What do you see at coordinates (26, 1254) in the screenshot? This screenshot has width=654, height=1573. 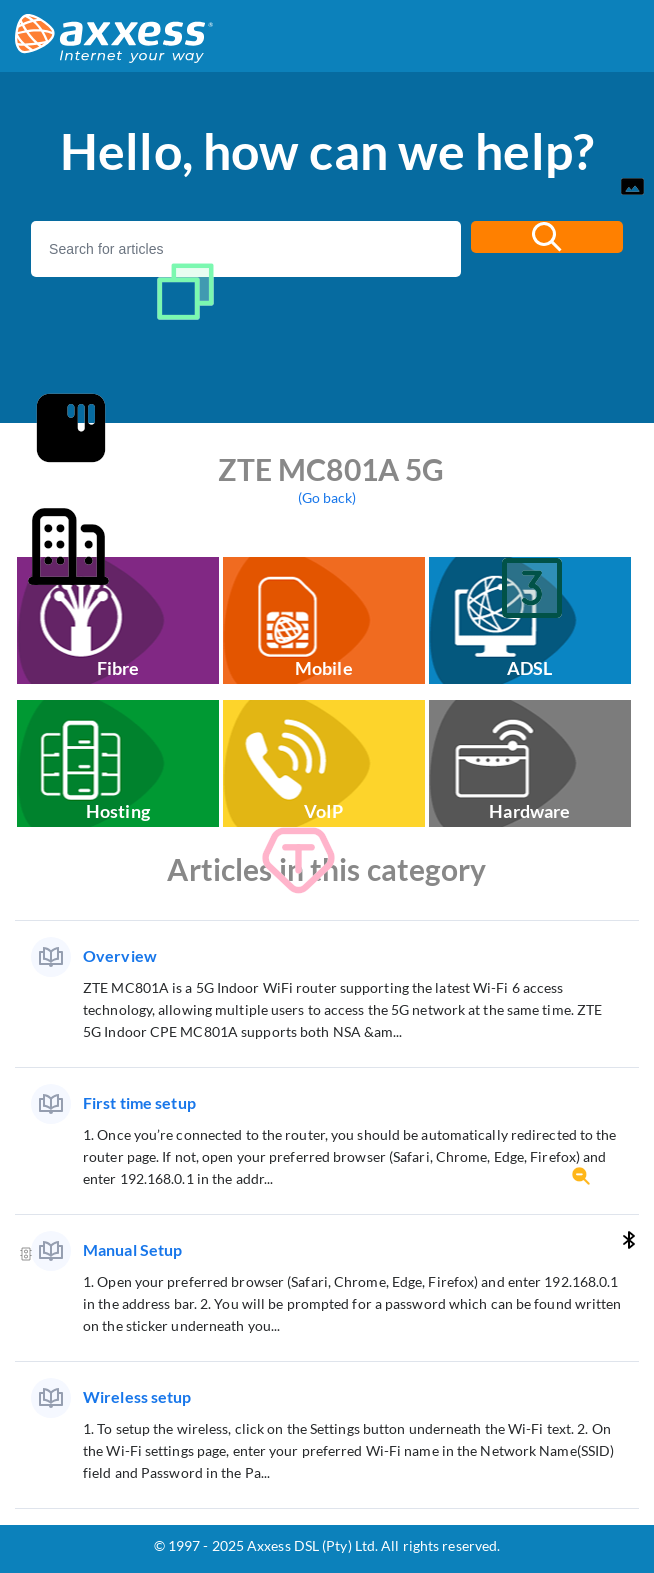 I see `traffic or signal status indicator` at bounding box center [26, 1254].